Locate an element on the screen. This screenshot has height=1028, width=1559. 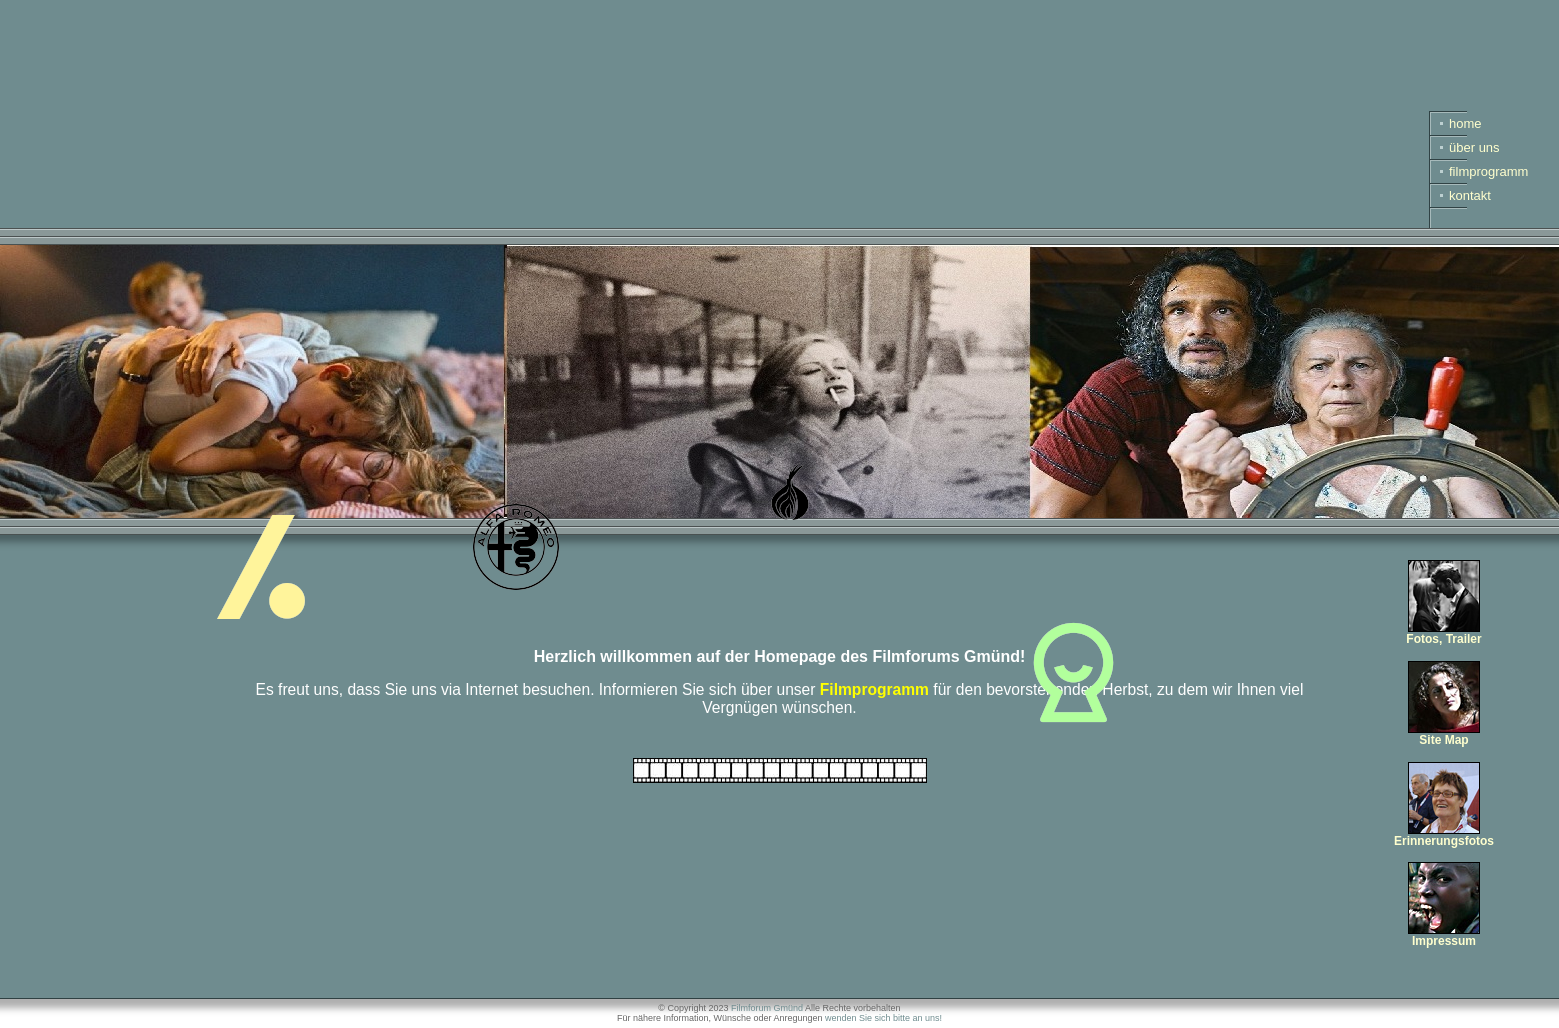
view user profile is located at coordinates (1073, 672).